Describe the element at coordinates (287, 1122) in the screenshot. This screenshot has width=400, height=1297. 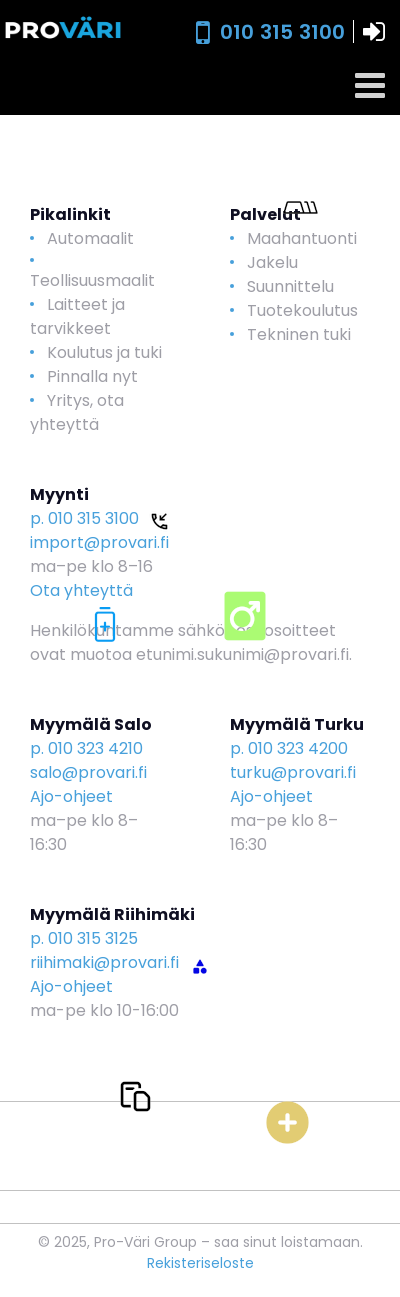
I see `add a new item` at that location.